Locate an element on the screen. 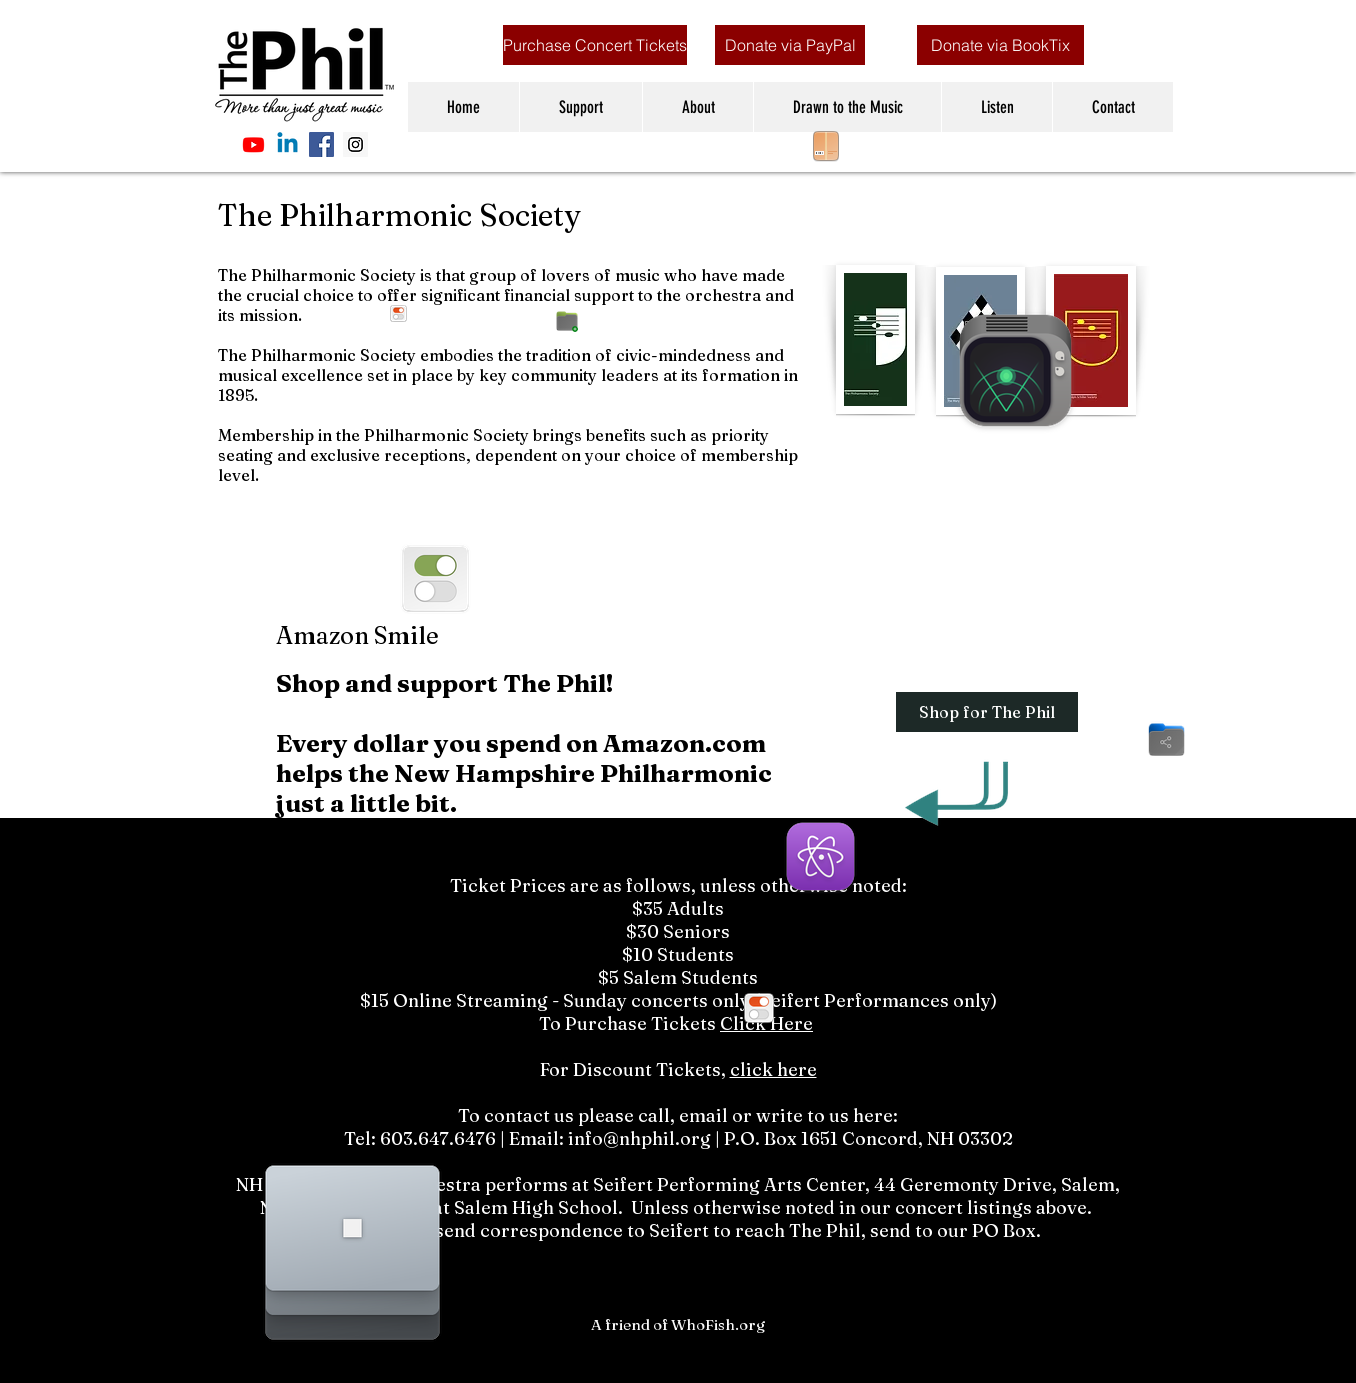 Image resolution: width=1356 pixels, height=1383 pixels. open desktop preferences or settings is located at coordinates (759, 1008).